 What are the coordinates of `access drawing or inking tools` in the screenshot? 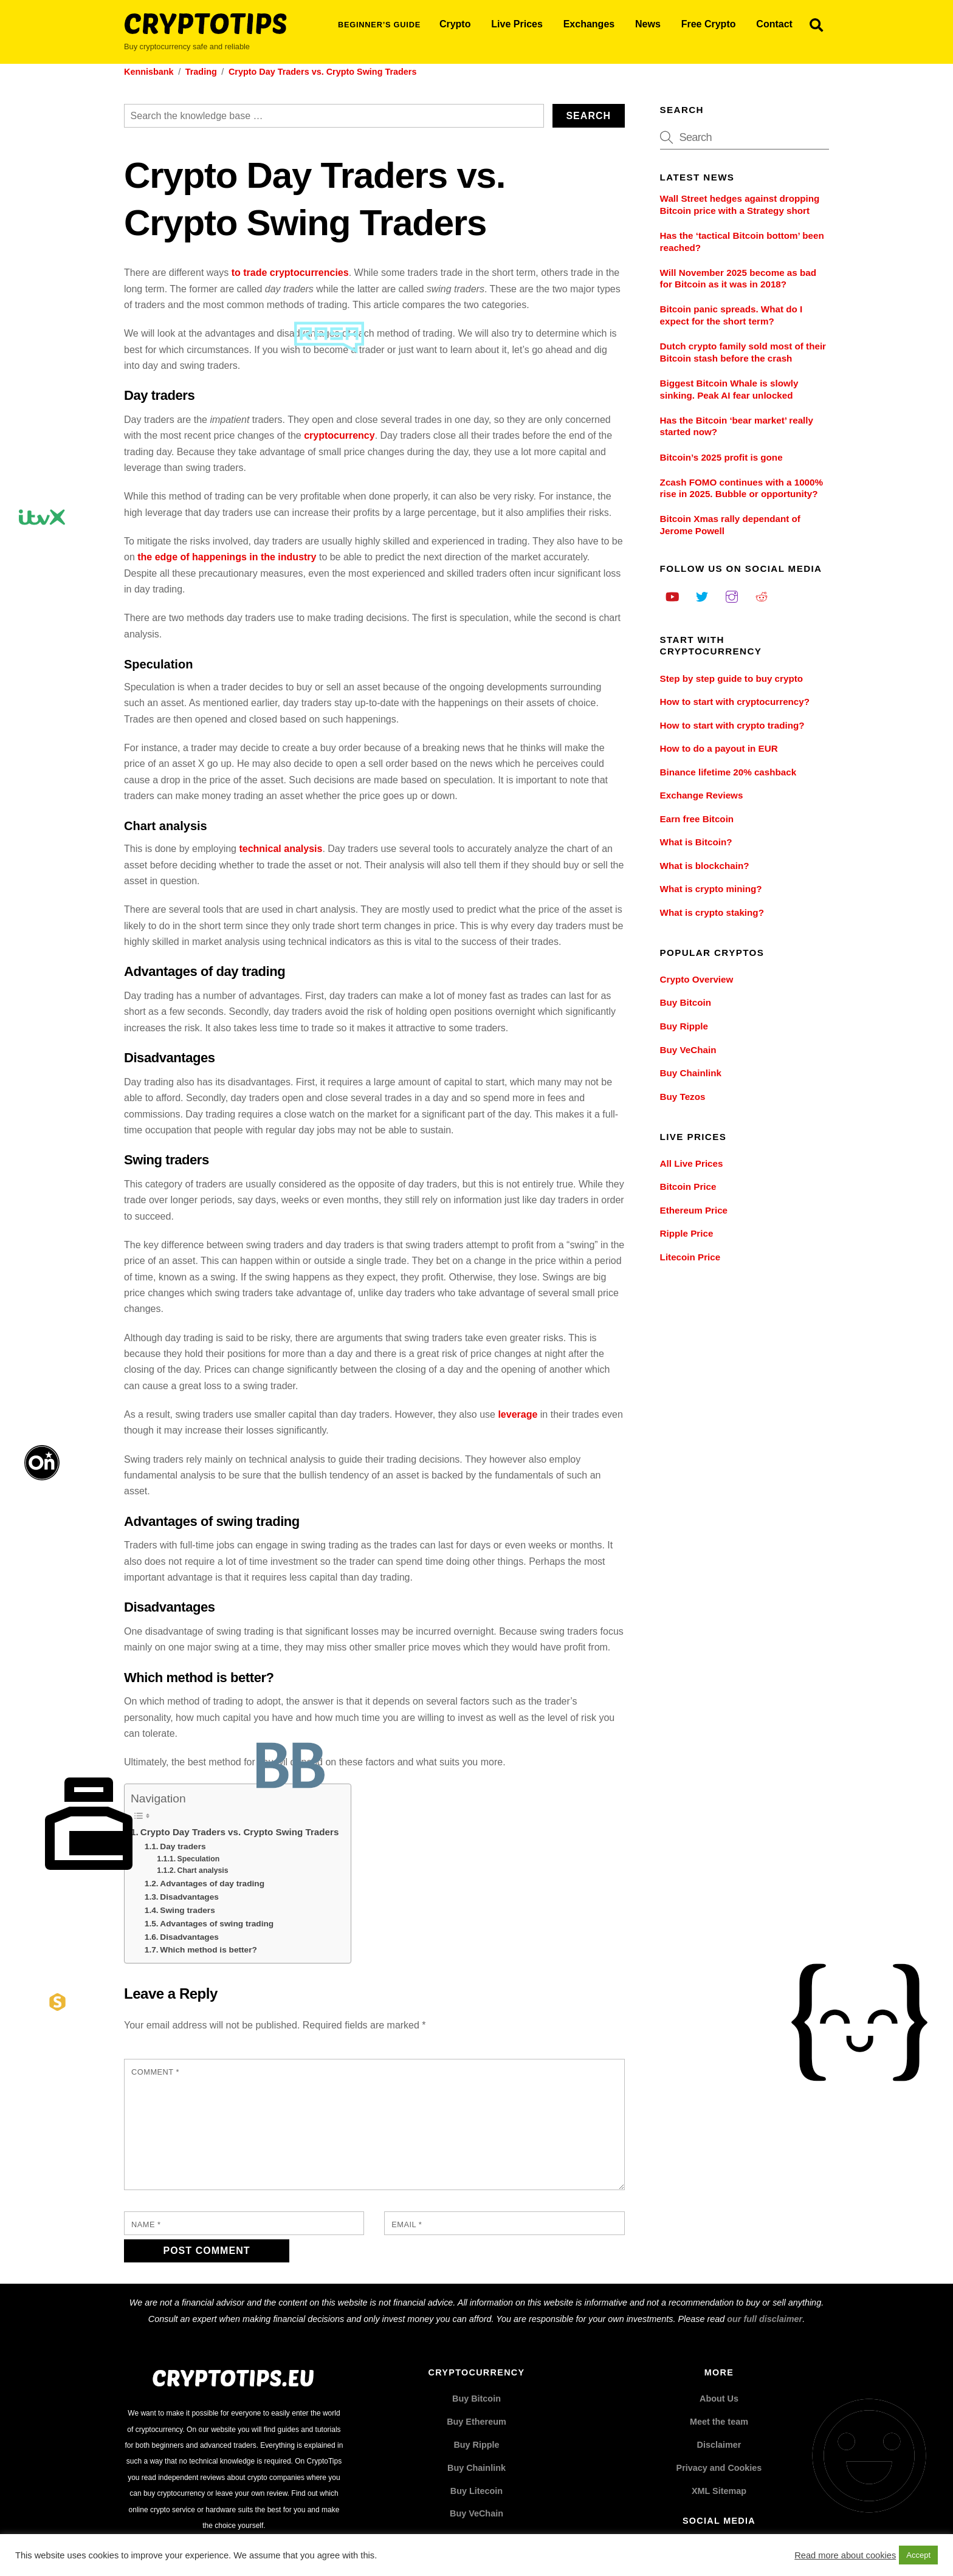 It's located at (89, 1821).